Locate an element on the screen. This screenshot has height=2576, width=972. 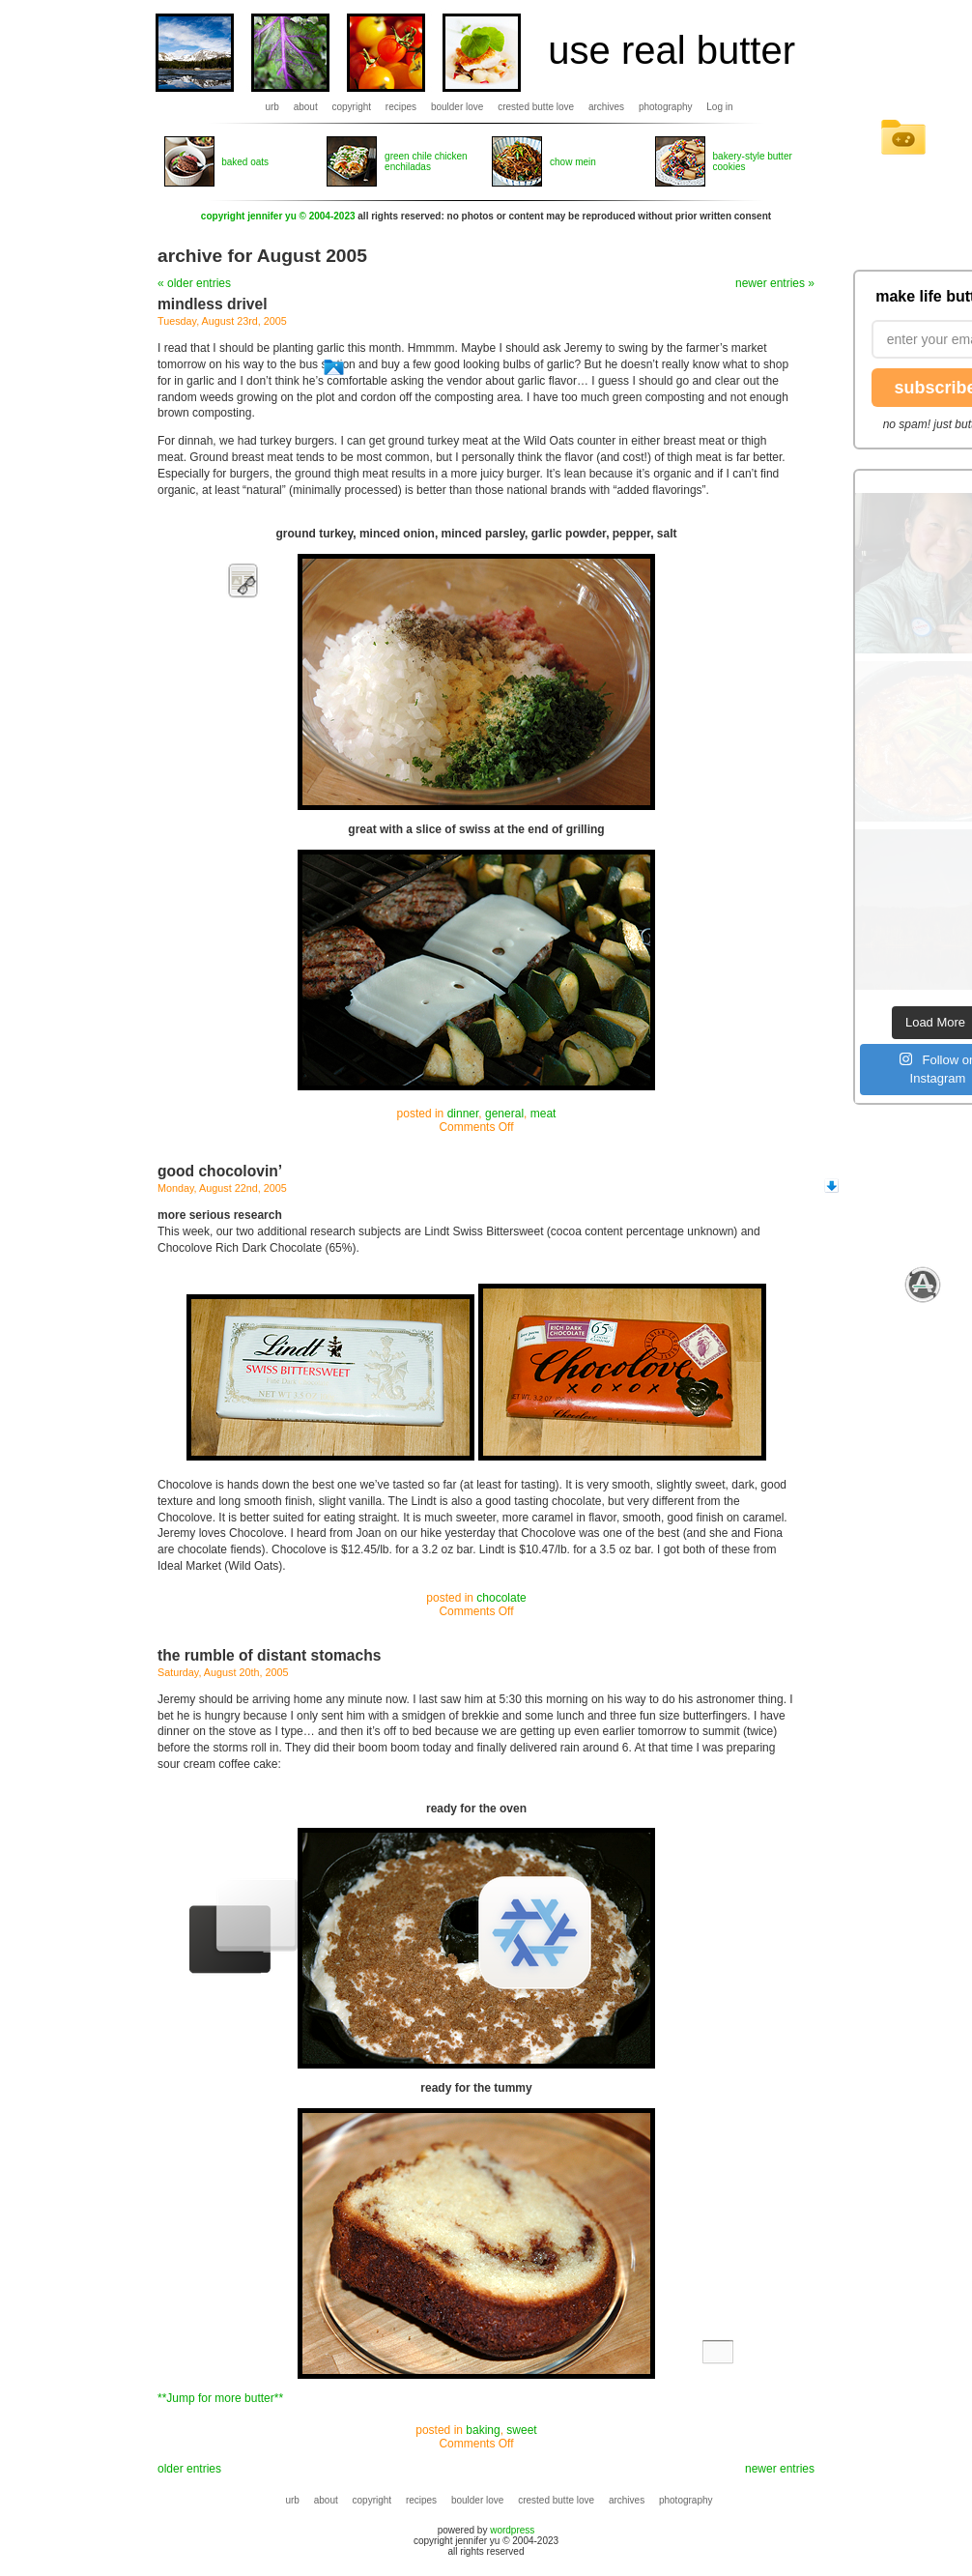
open the nix package manager is located at coordinates (534, 1932).